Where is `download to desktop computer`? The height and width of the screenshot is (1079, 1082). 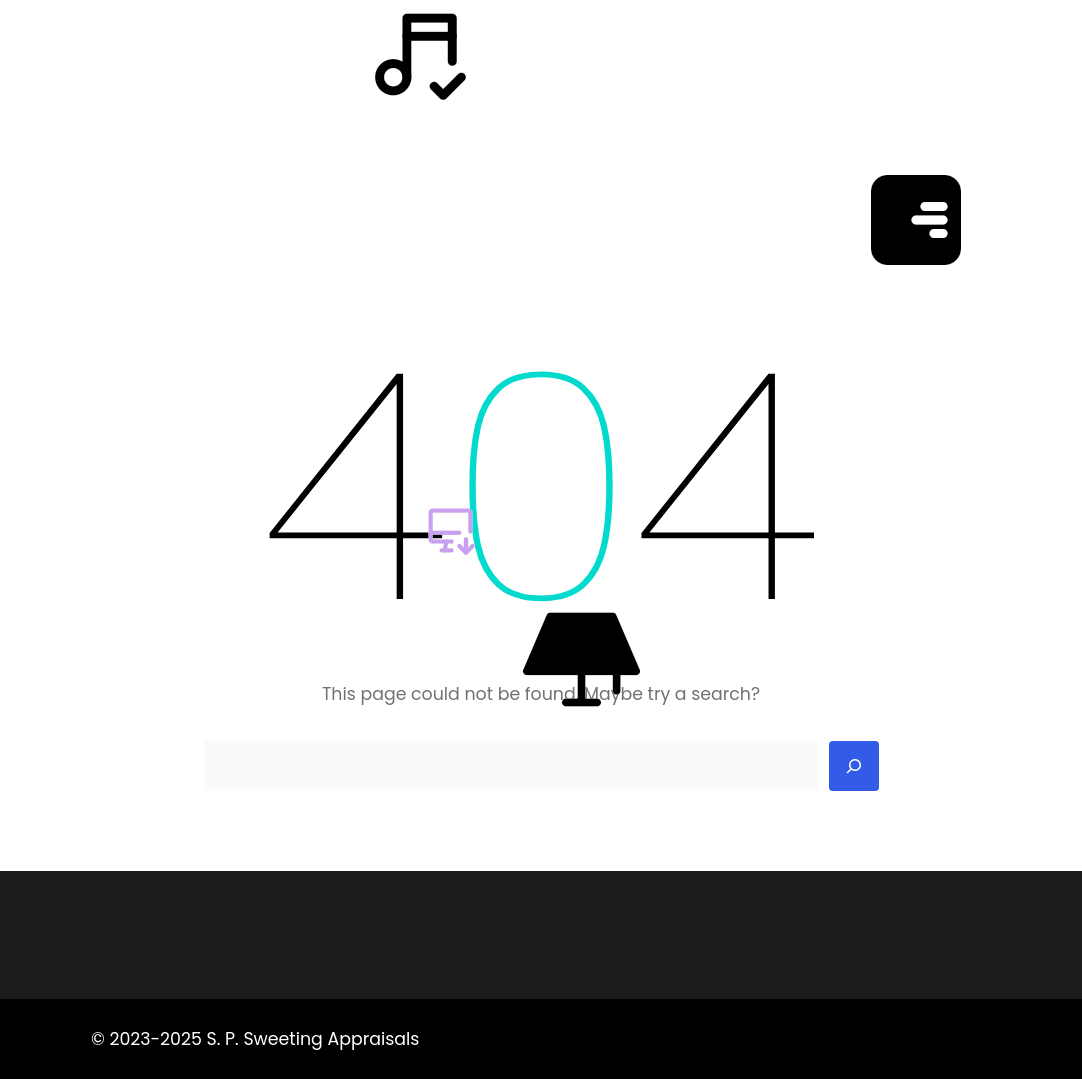
download to desktop computer is located at coordinates (450, 530).